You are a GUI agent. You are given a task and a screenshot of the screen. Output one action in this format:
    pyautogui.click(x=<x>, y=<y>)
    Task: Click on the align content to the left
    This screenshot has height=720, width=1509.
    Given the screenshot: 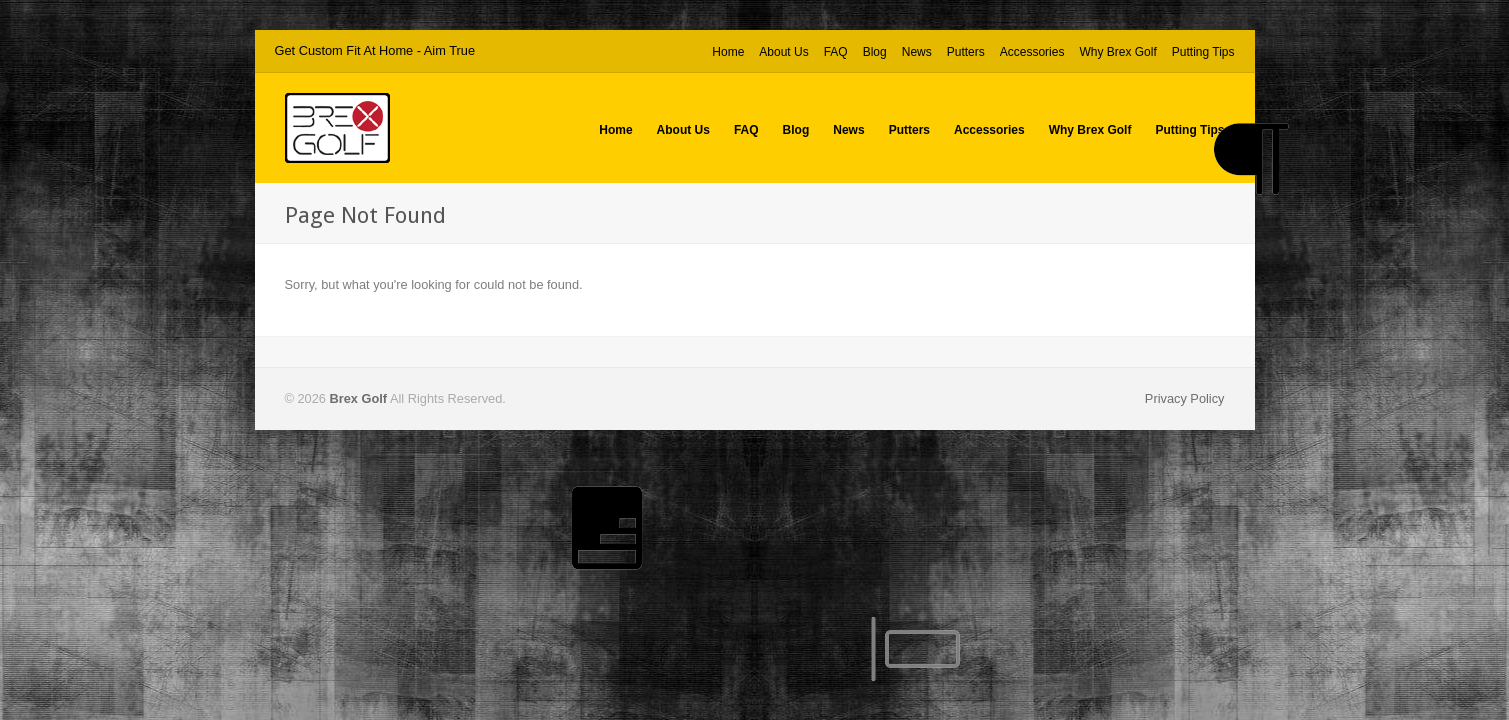 What is the action you would take?
    pyautogui.click(x=914, y=649)
    